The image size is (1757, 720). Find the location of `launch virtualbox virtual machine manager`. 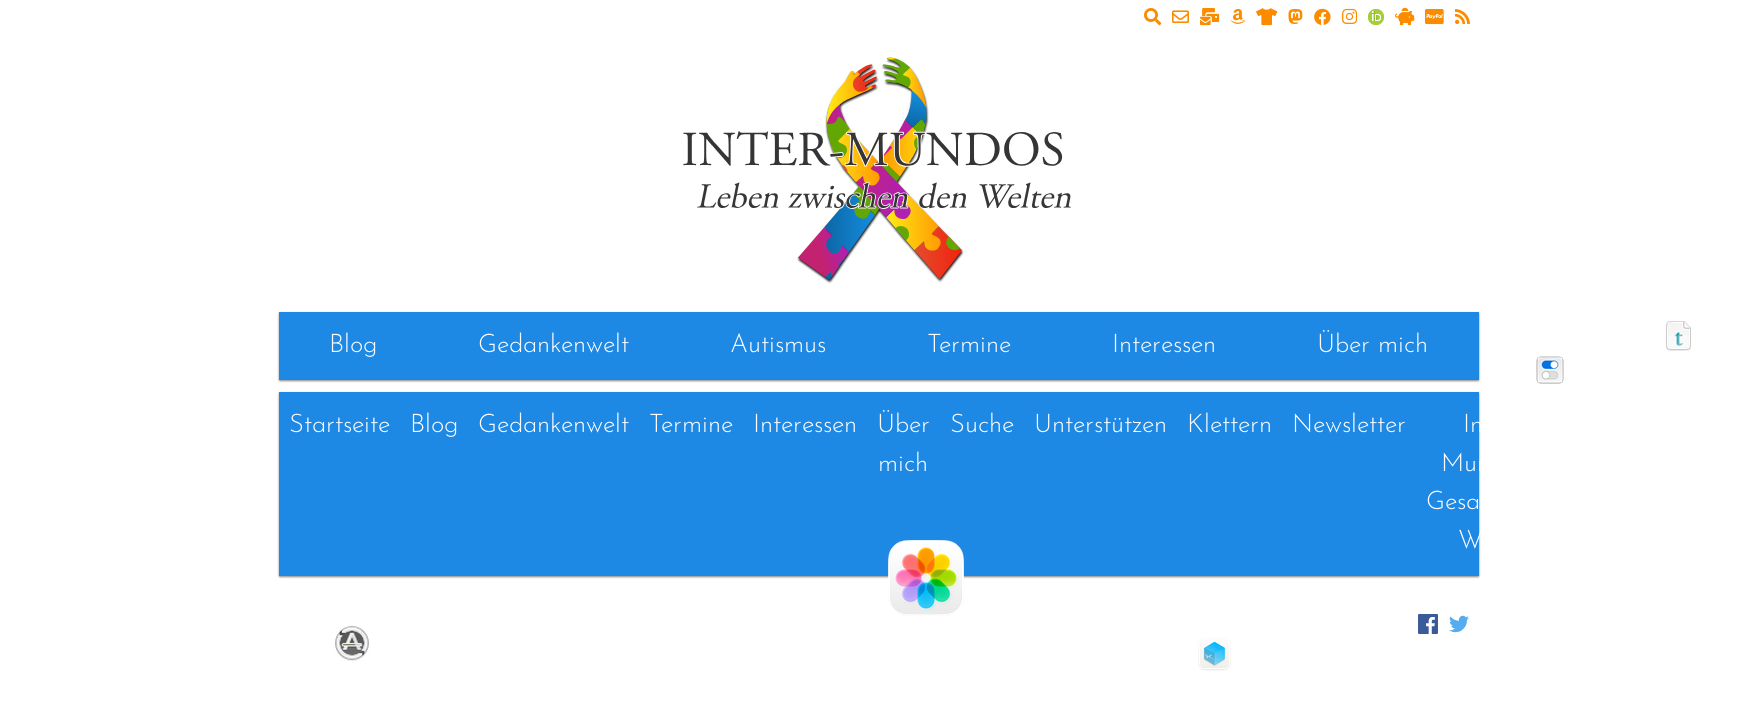

launch virtualbox virtual machine manager is located at coordinates (1214, 653).